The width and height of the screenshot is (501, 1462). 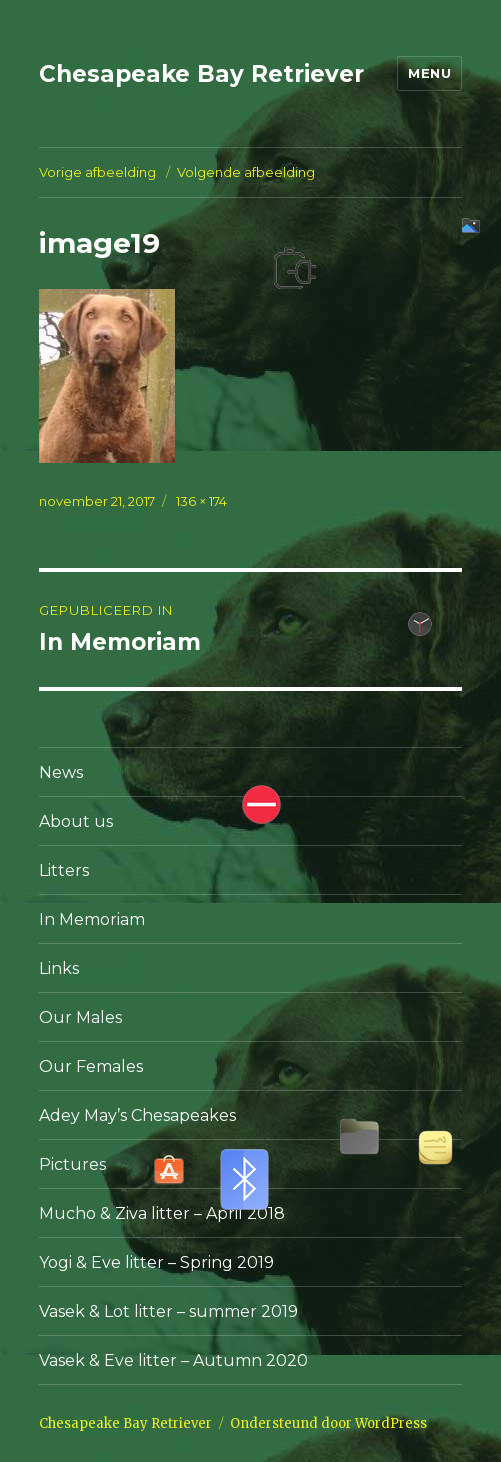 What do you see at coordinates (244, 1179) in the screenshot?
I see `open bluetooth settings` at bounding box center [244, 1179].